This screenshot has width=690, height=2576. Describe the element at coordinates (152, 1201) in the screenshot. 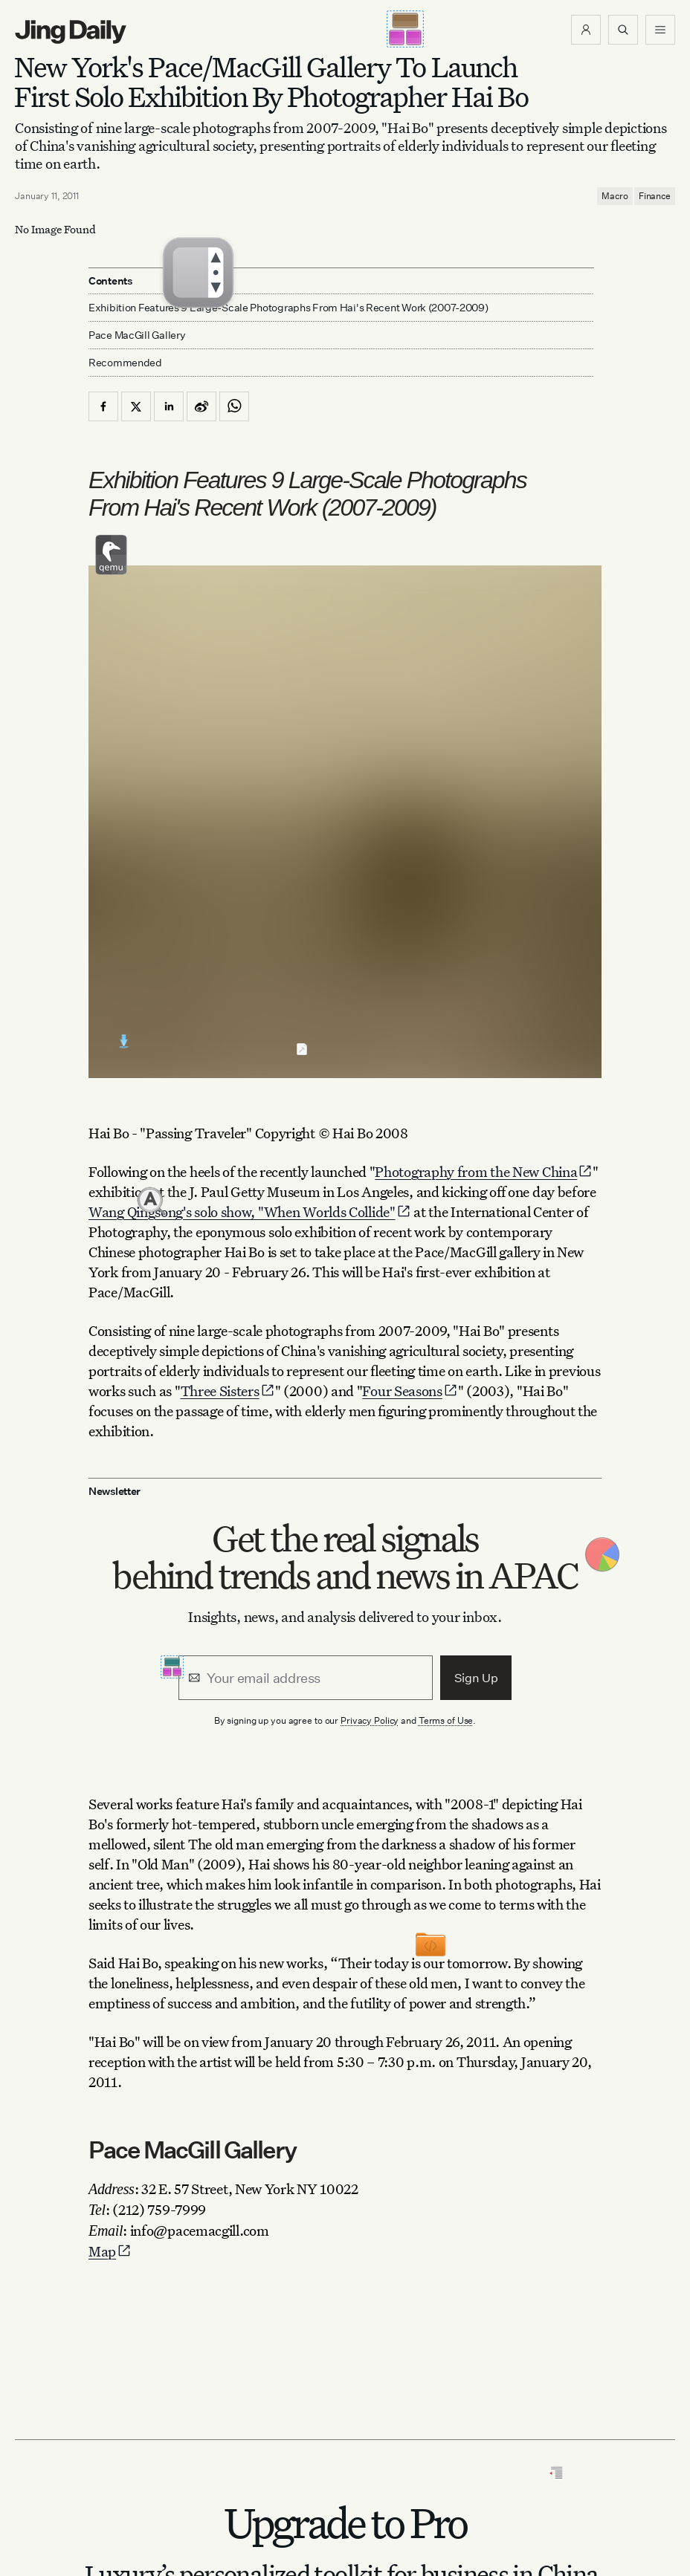

I see `search for files or documents` at that location.